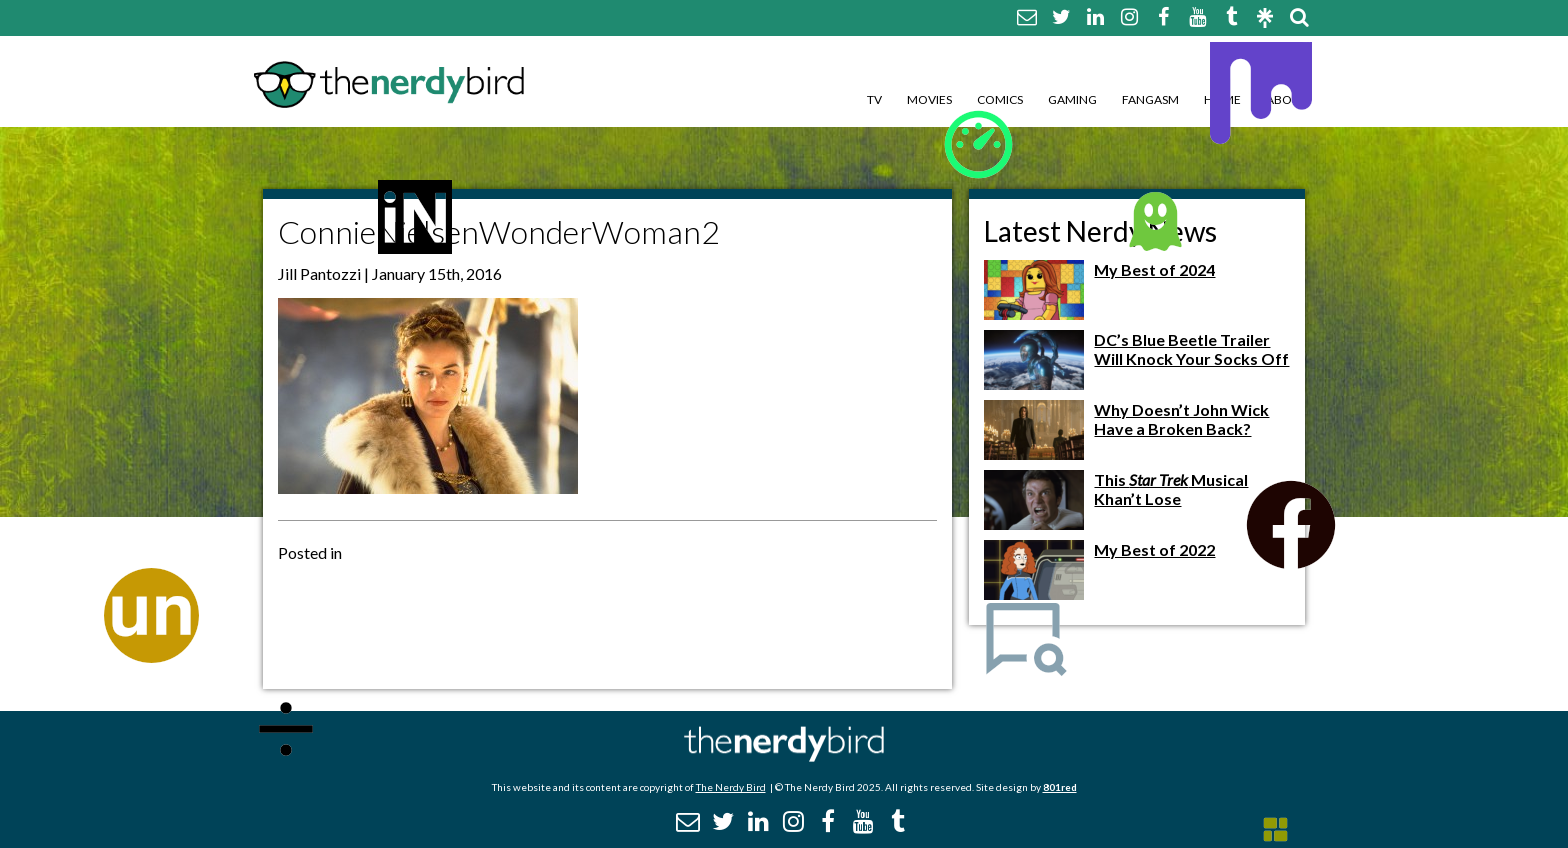  What do you see at coordinates (978, 144) in the screenshot?
I see `access the dashboard` at bounding box center [978, 144].